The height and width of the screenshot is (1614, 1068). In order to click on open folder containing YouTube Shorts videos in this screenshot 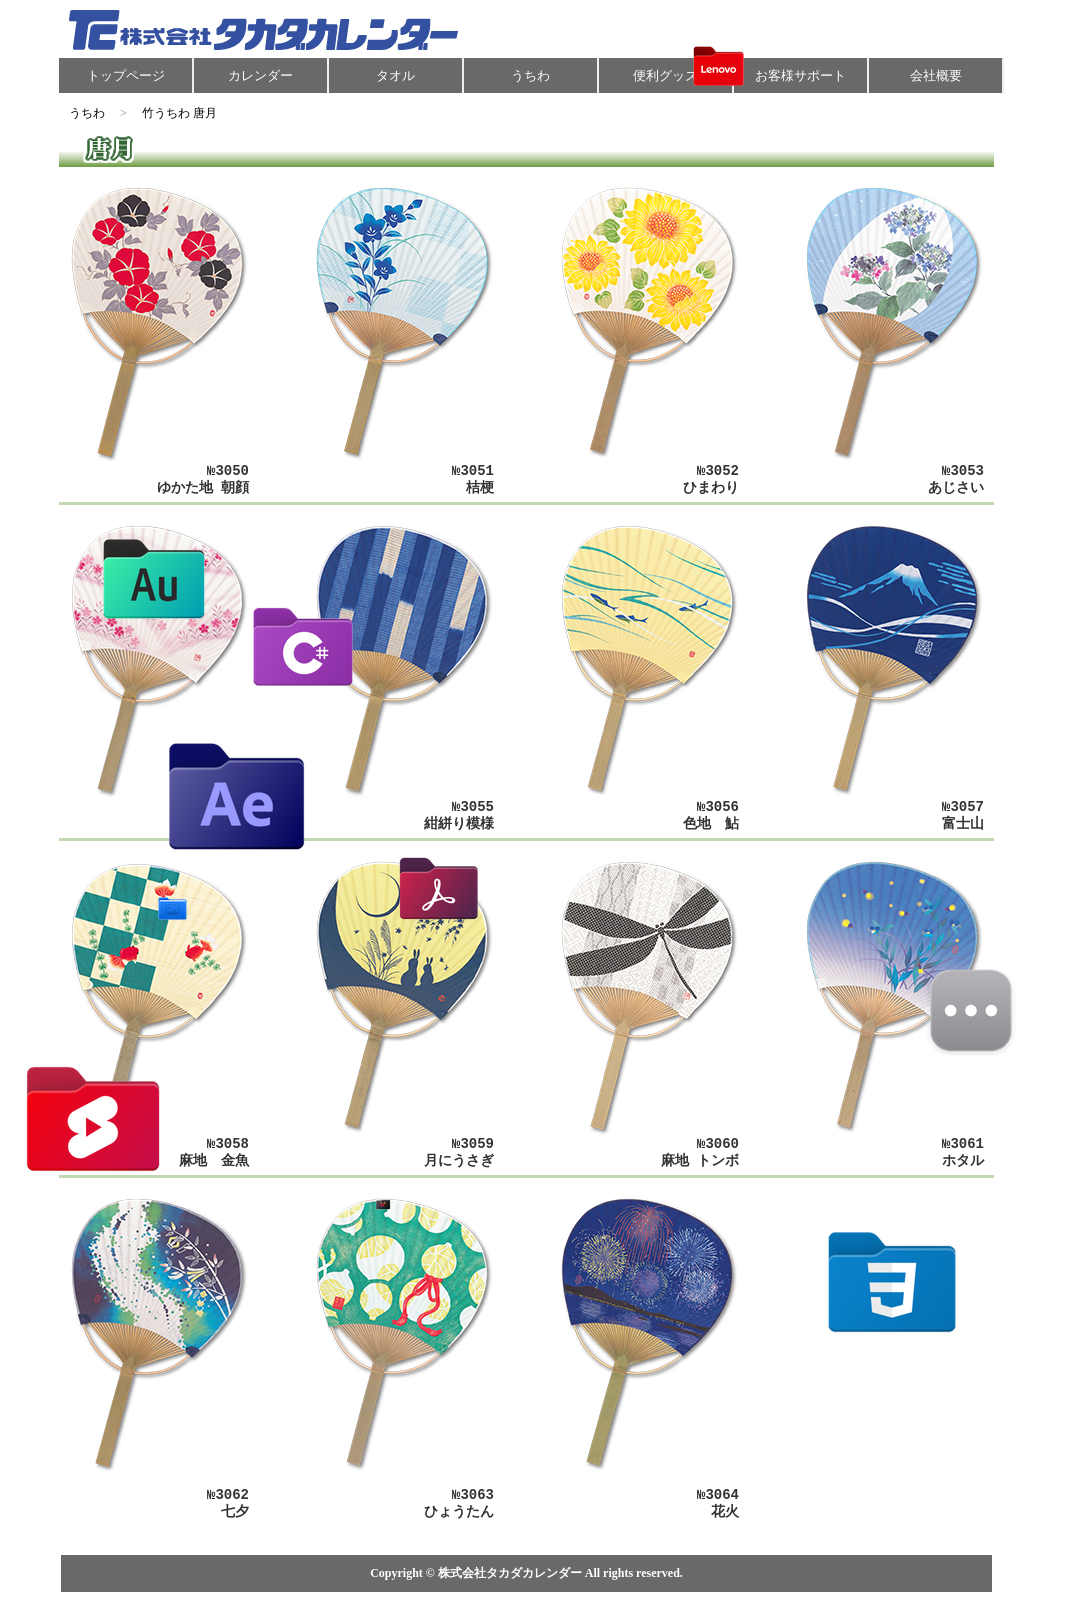, I will do `click(92, 1122)`.